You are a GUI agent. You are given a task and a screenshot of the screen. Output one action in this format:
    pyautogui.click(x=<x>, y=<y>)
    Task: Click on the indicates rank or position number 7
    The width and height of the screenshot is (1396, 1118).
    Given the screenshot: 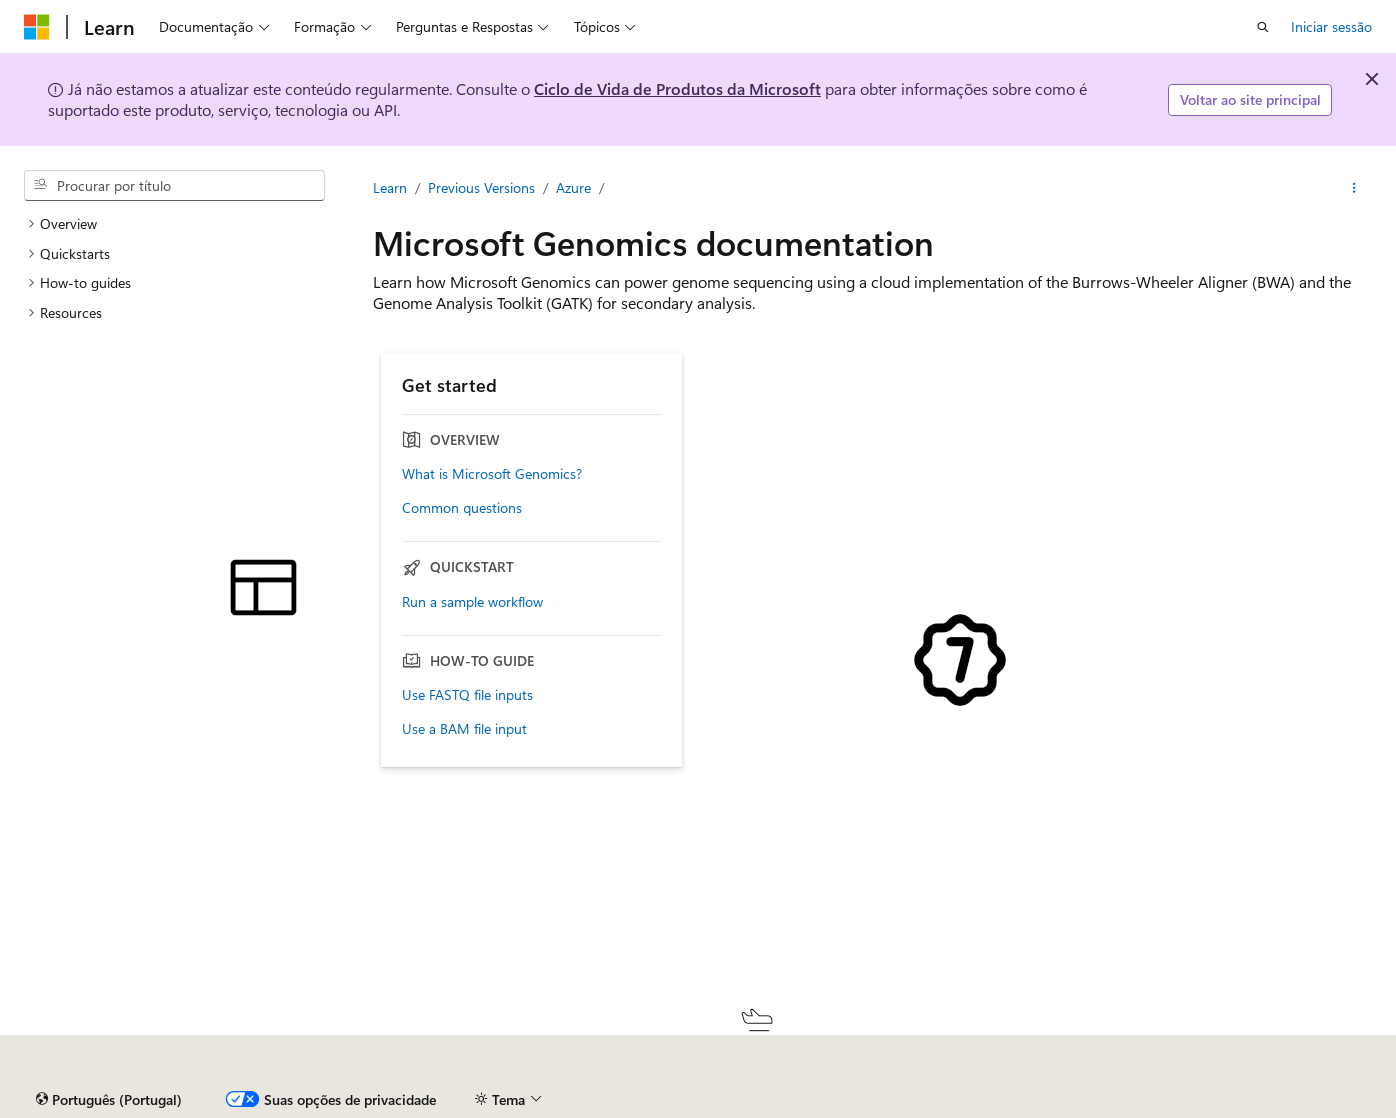 What is the action you would take?
    pyautogui.click(x=960, y=660)
    